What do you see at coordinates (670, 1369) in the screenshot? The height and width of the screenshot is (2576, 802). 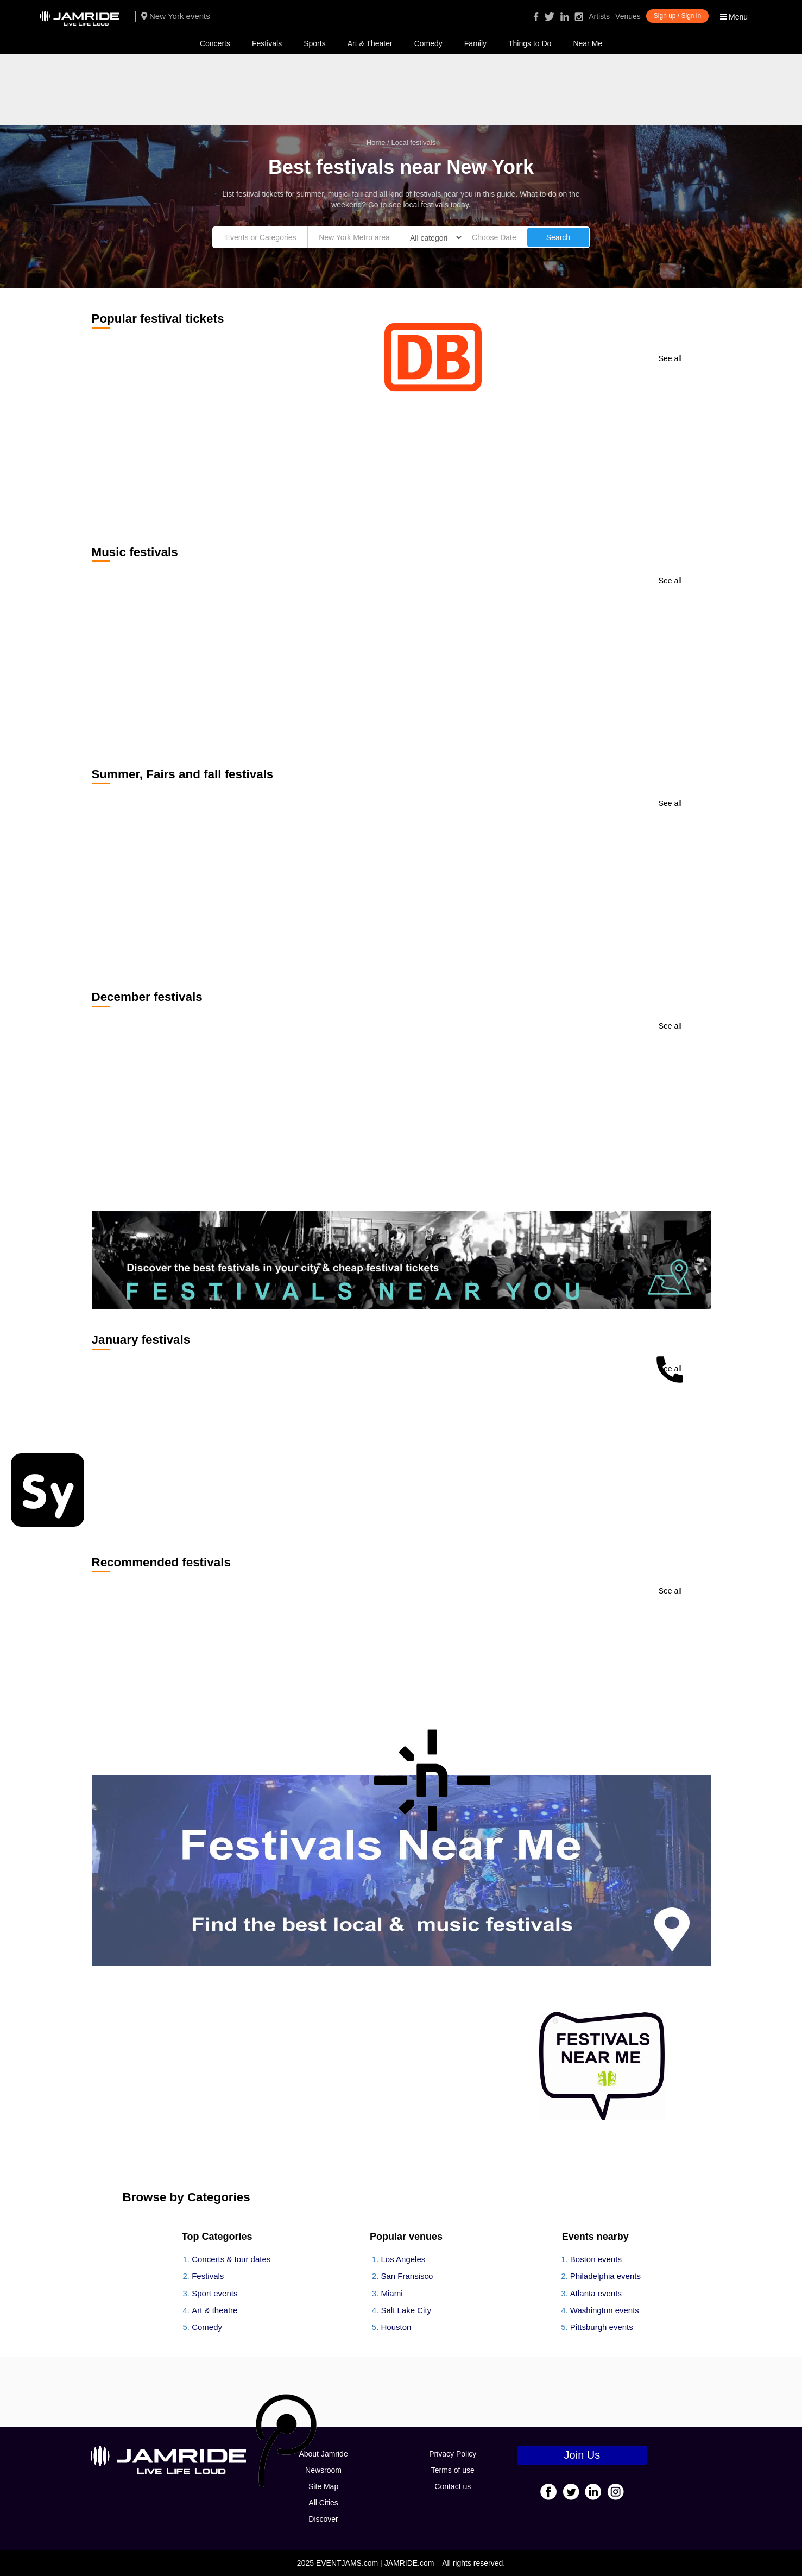 I see `make a phone call` at bounding box center [670, 1369].